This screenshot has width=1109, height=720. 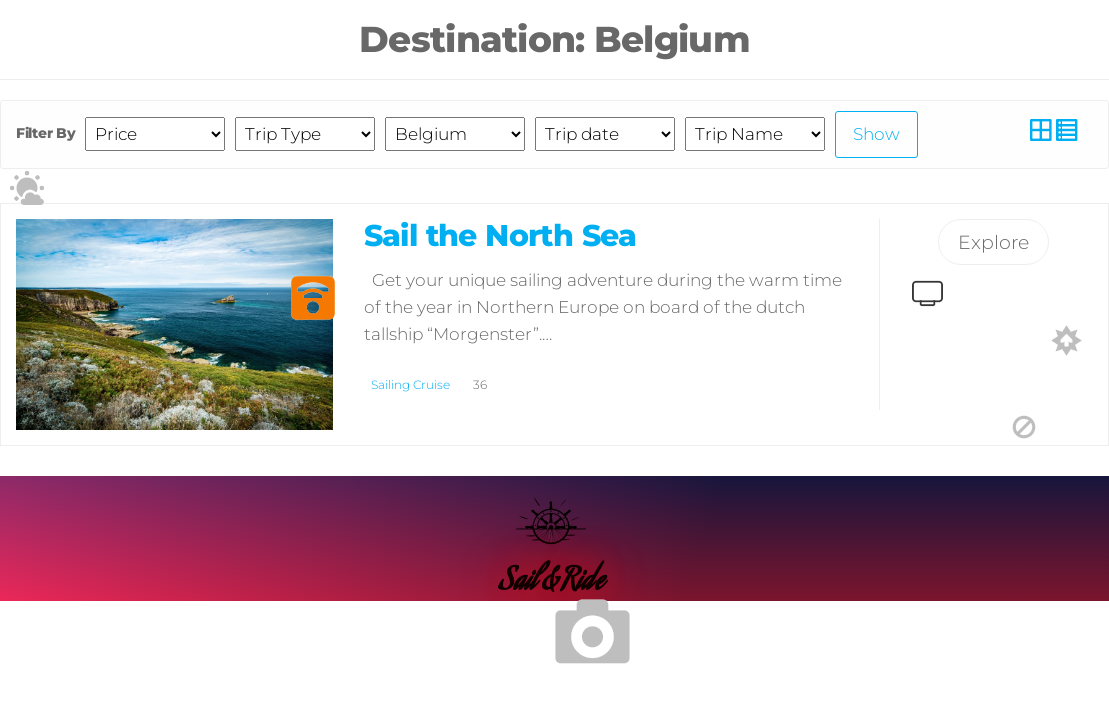 What do you see at coordinates (27, 188) in the screenshot?
I see `indicates partly cloudy weather conditions` at bounding box center [27, 188].